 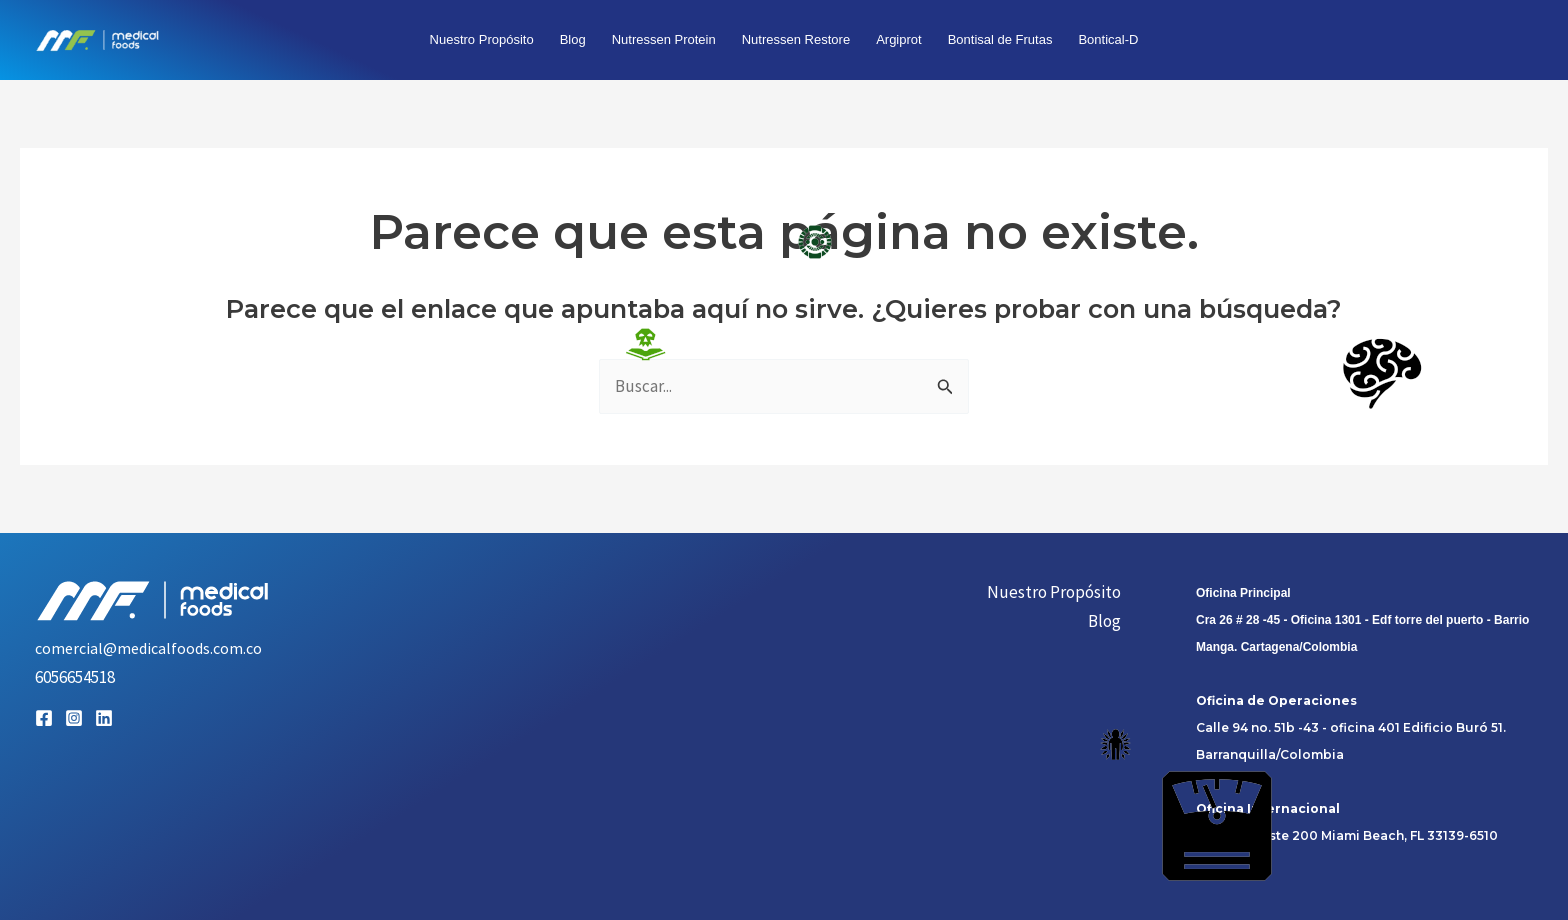 What do you see at coordinates (1382, 372) in the screenshot?
I see `access AI or smart features` at bounding box center [1382, 372].